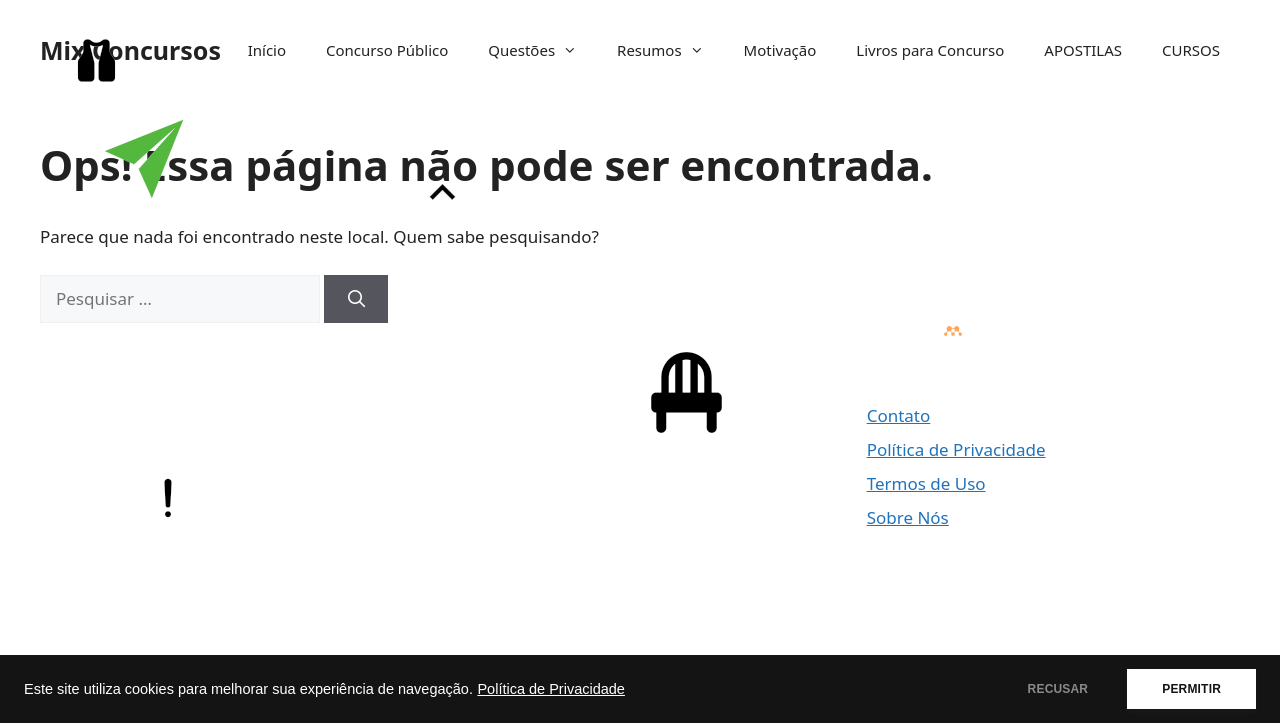 The width and height of the screenshot is (1280, 723). I want to click on collapse an expanded section or menu, so click(442, 192).